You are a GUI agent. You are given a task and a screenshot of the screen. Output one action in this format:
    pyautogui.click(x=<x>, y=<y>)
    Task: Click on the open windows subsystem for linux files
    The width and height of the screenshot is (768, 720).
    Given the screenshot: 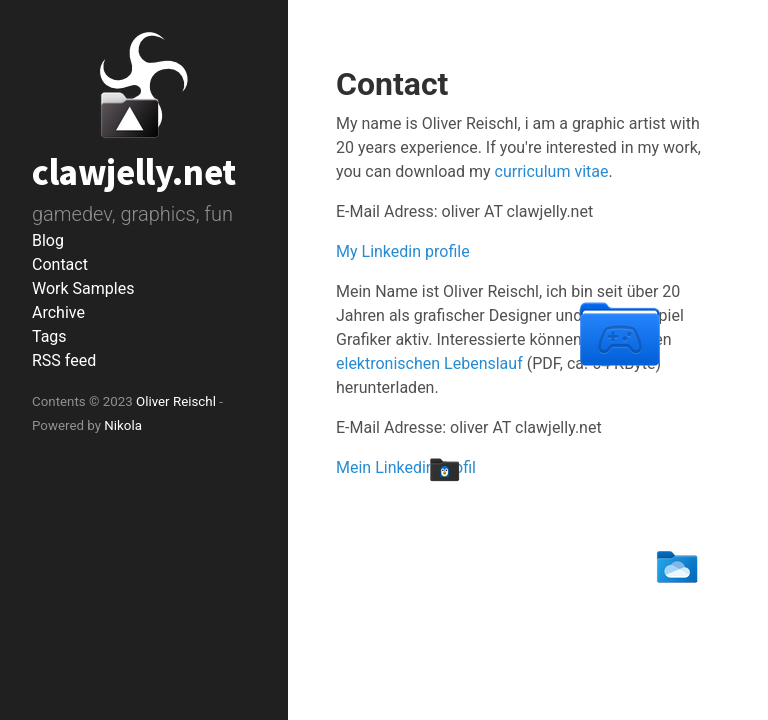 What is the action you would take?
    pyautogui.click(x=444, y=470)
    